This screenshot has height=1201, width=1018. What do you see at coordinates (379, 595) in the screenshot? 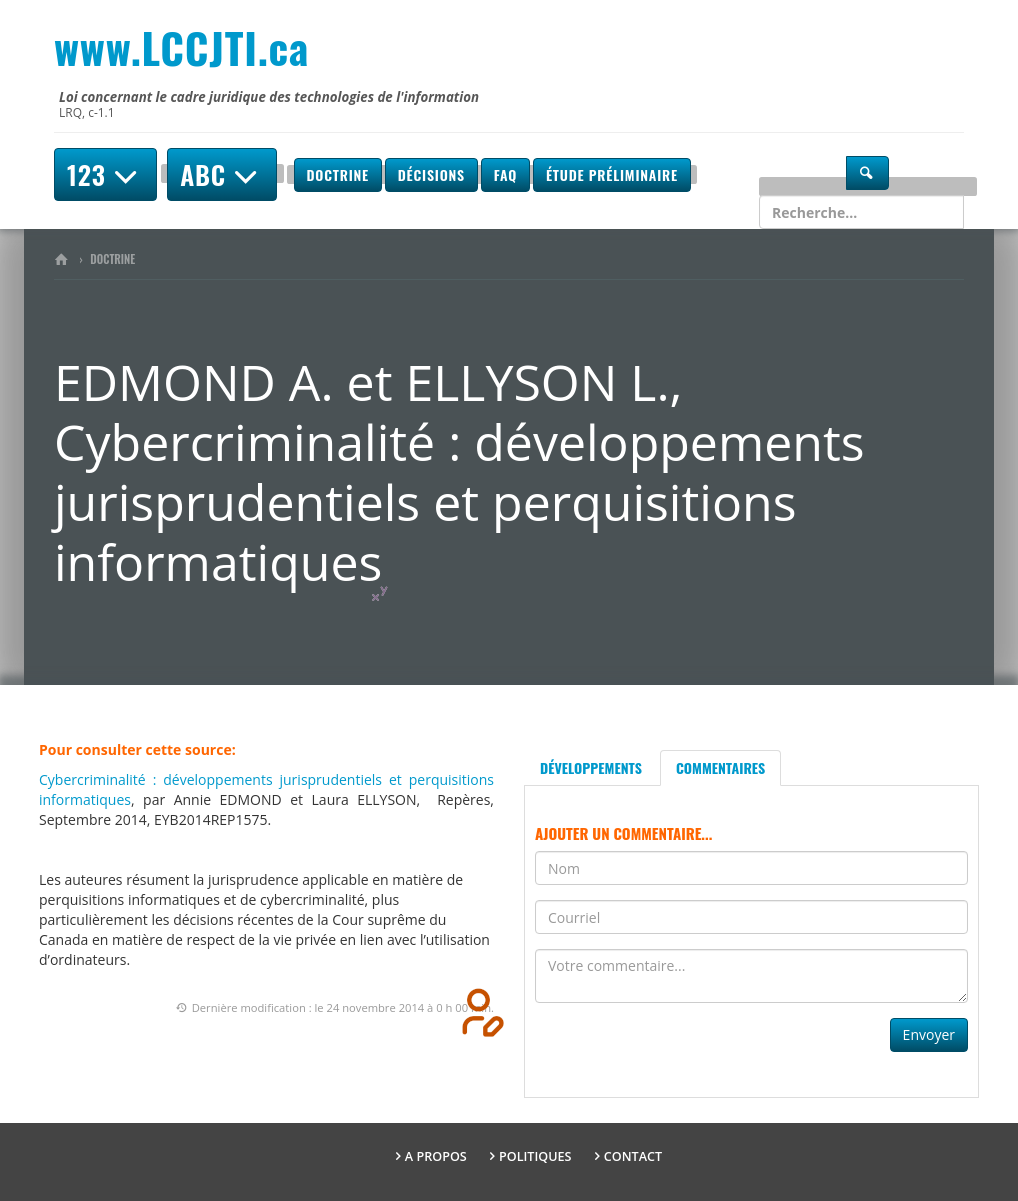
I see `calculate x raised to the power of y` at bounding box center [379, 595].